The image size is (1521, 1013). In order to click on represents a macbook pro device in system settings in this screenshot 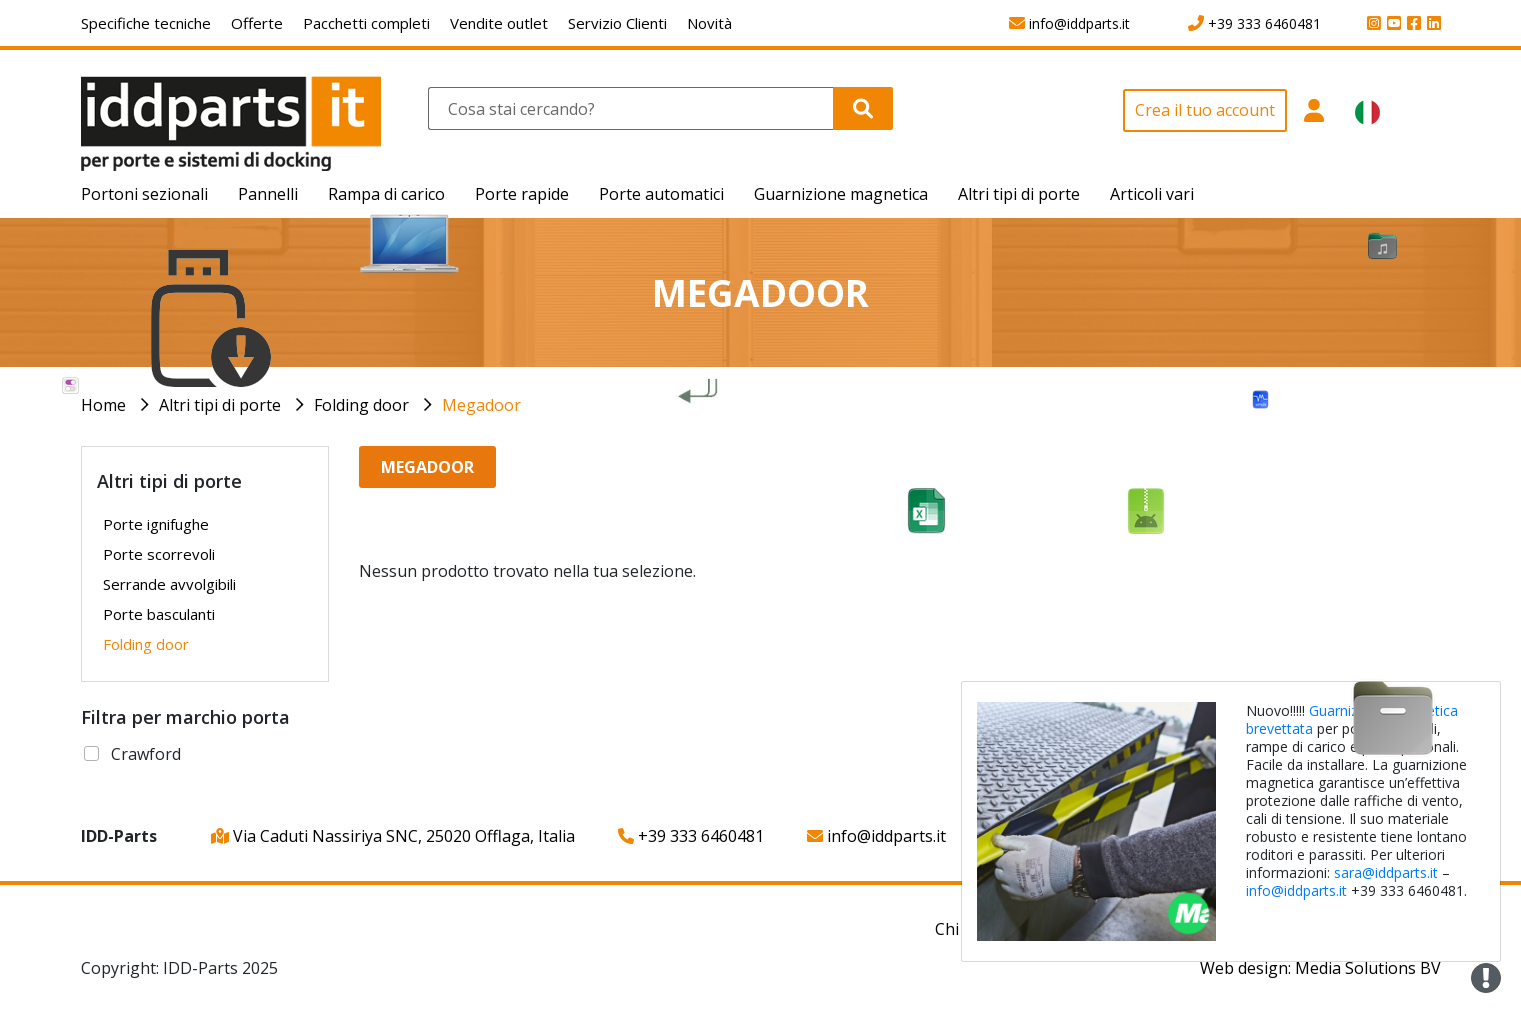, I will do `click(409, 242)`.